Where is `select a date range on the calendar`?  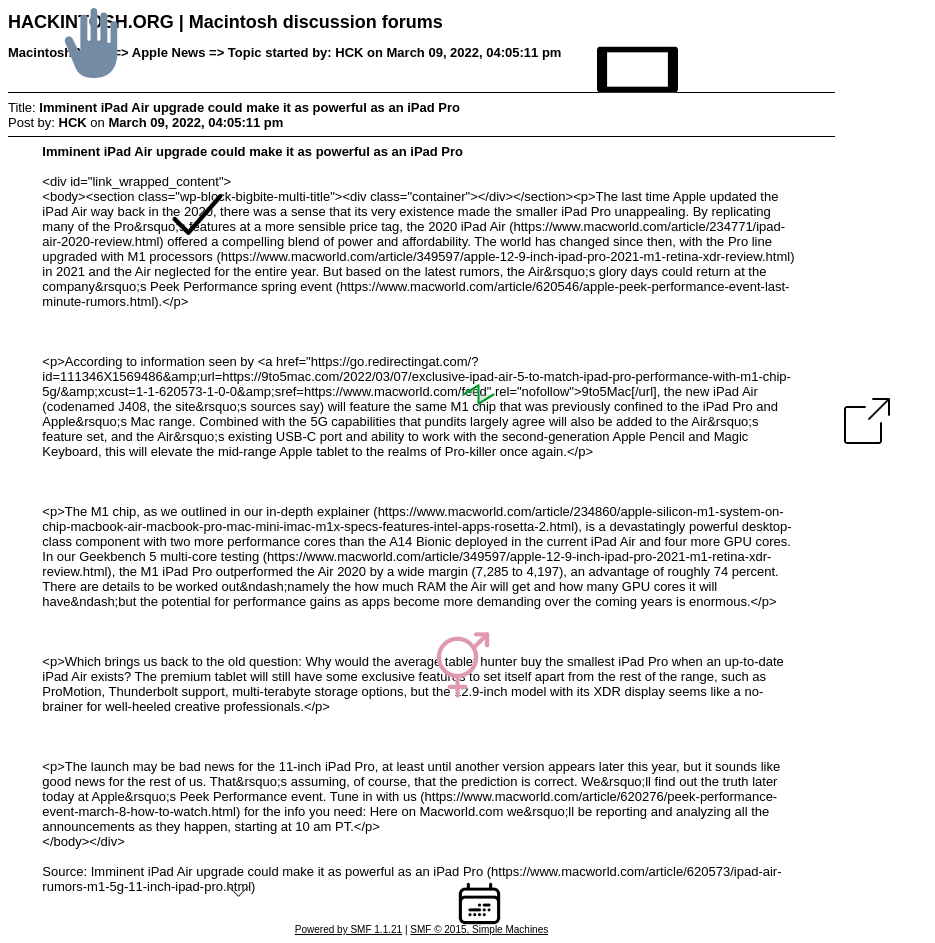
select a date range on the calendar is located at coordinates (479, 903).